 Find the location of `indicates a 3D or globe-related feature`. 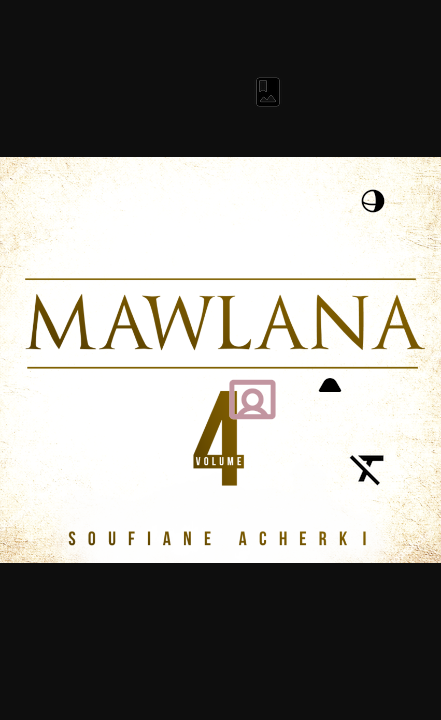

indicates a 3D or globe-related feature is located at coordinates (373, 201).